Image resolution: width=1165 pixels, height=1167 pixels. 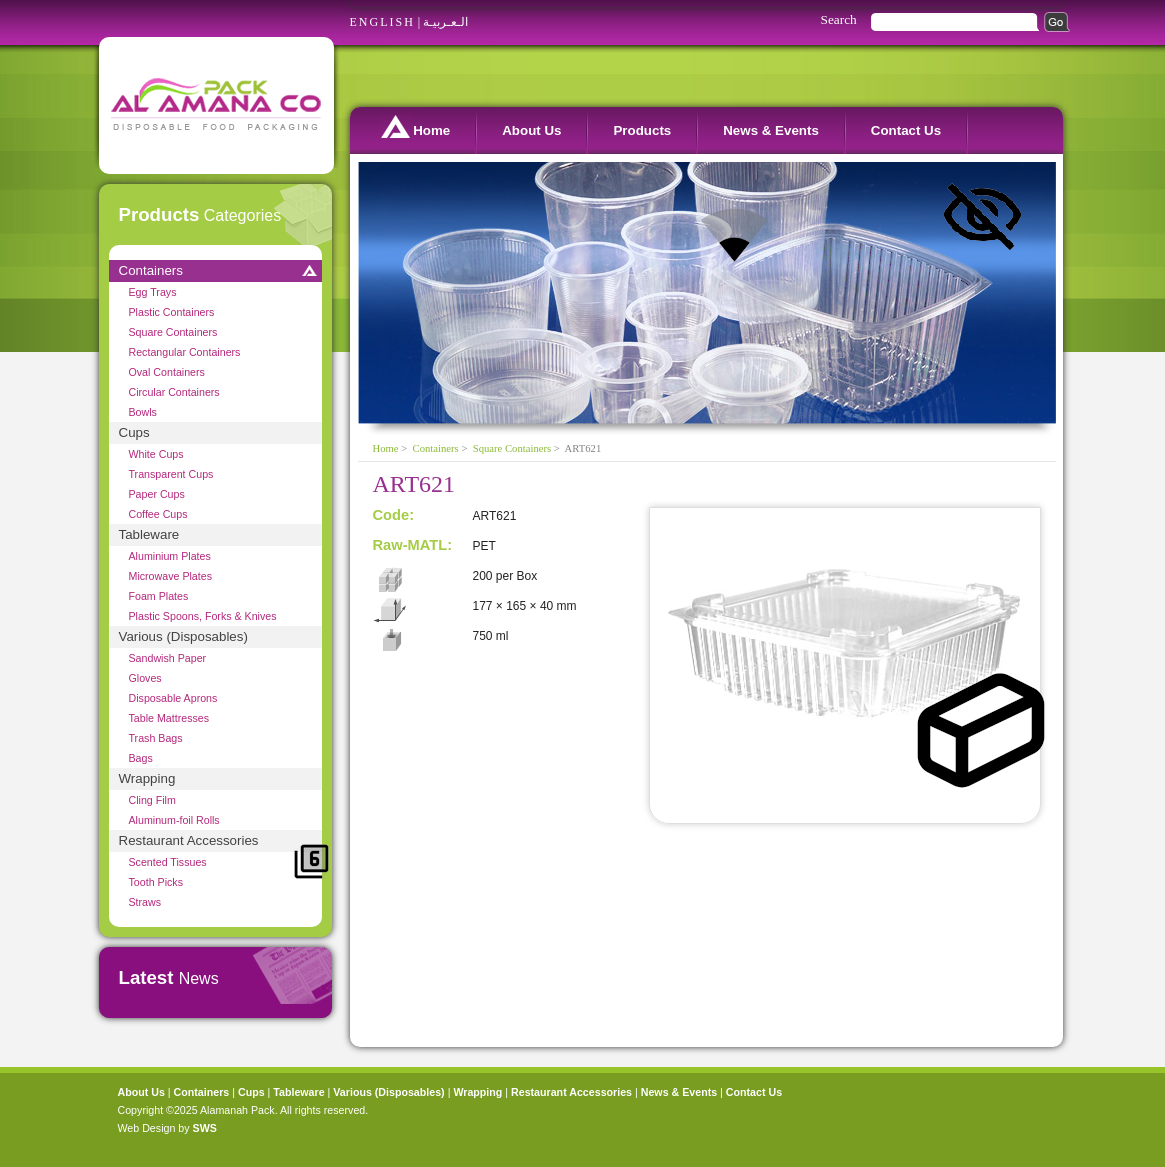 What do you see at coordinates (311, 861) in the screenshot?
I see `filter option 6 in a series of image filters` at bounding box center [311, 861].